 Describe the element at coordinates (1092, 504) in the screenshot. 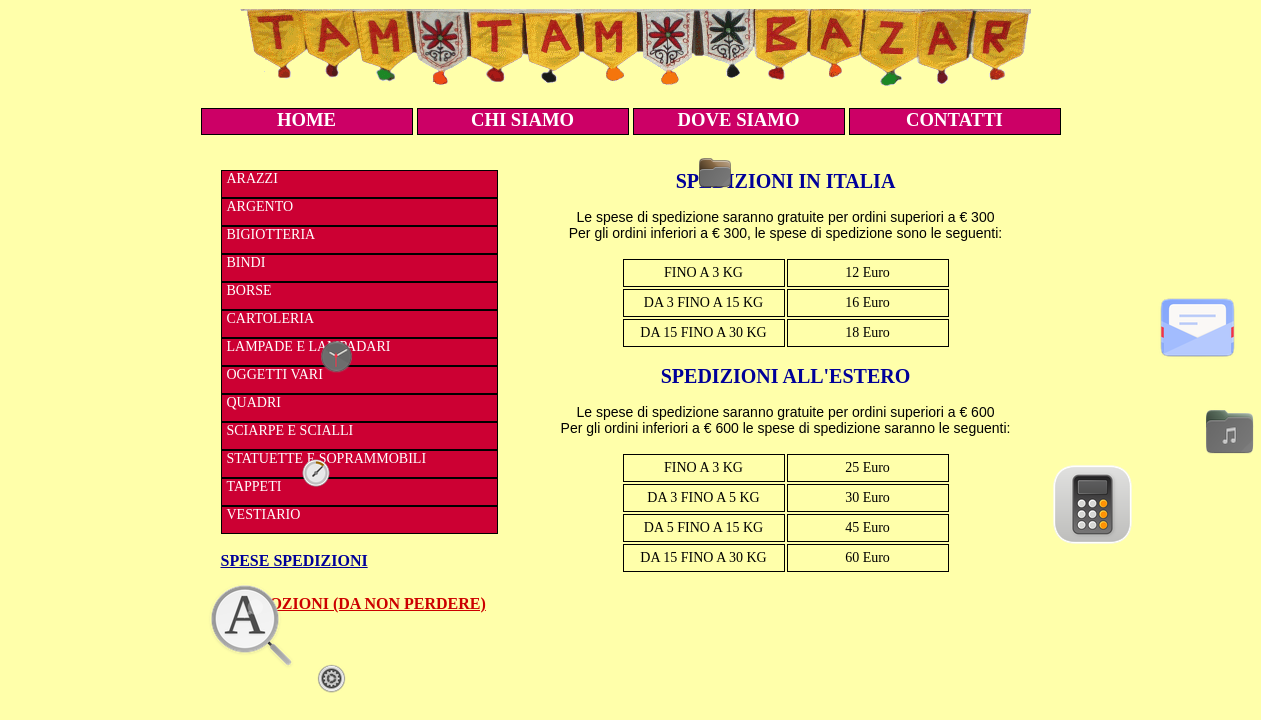

I see `open the calculator app` at that location.